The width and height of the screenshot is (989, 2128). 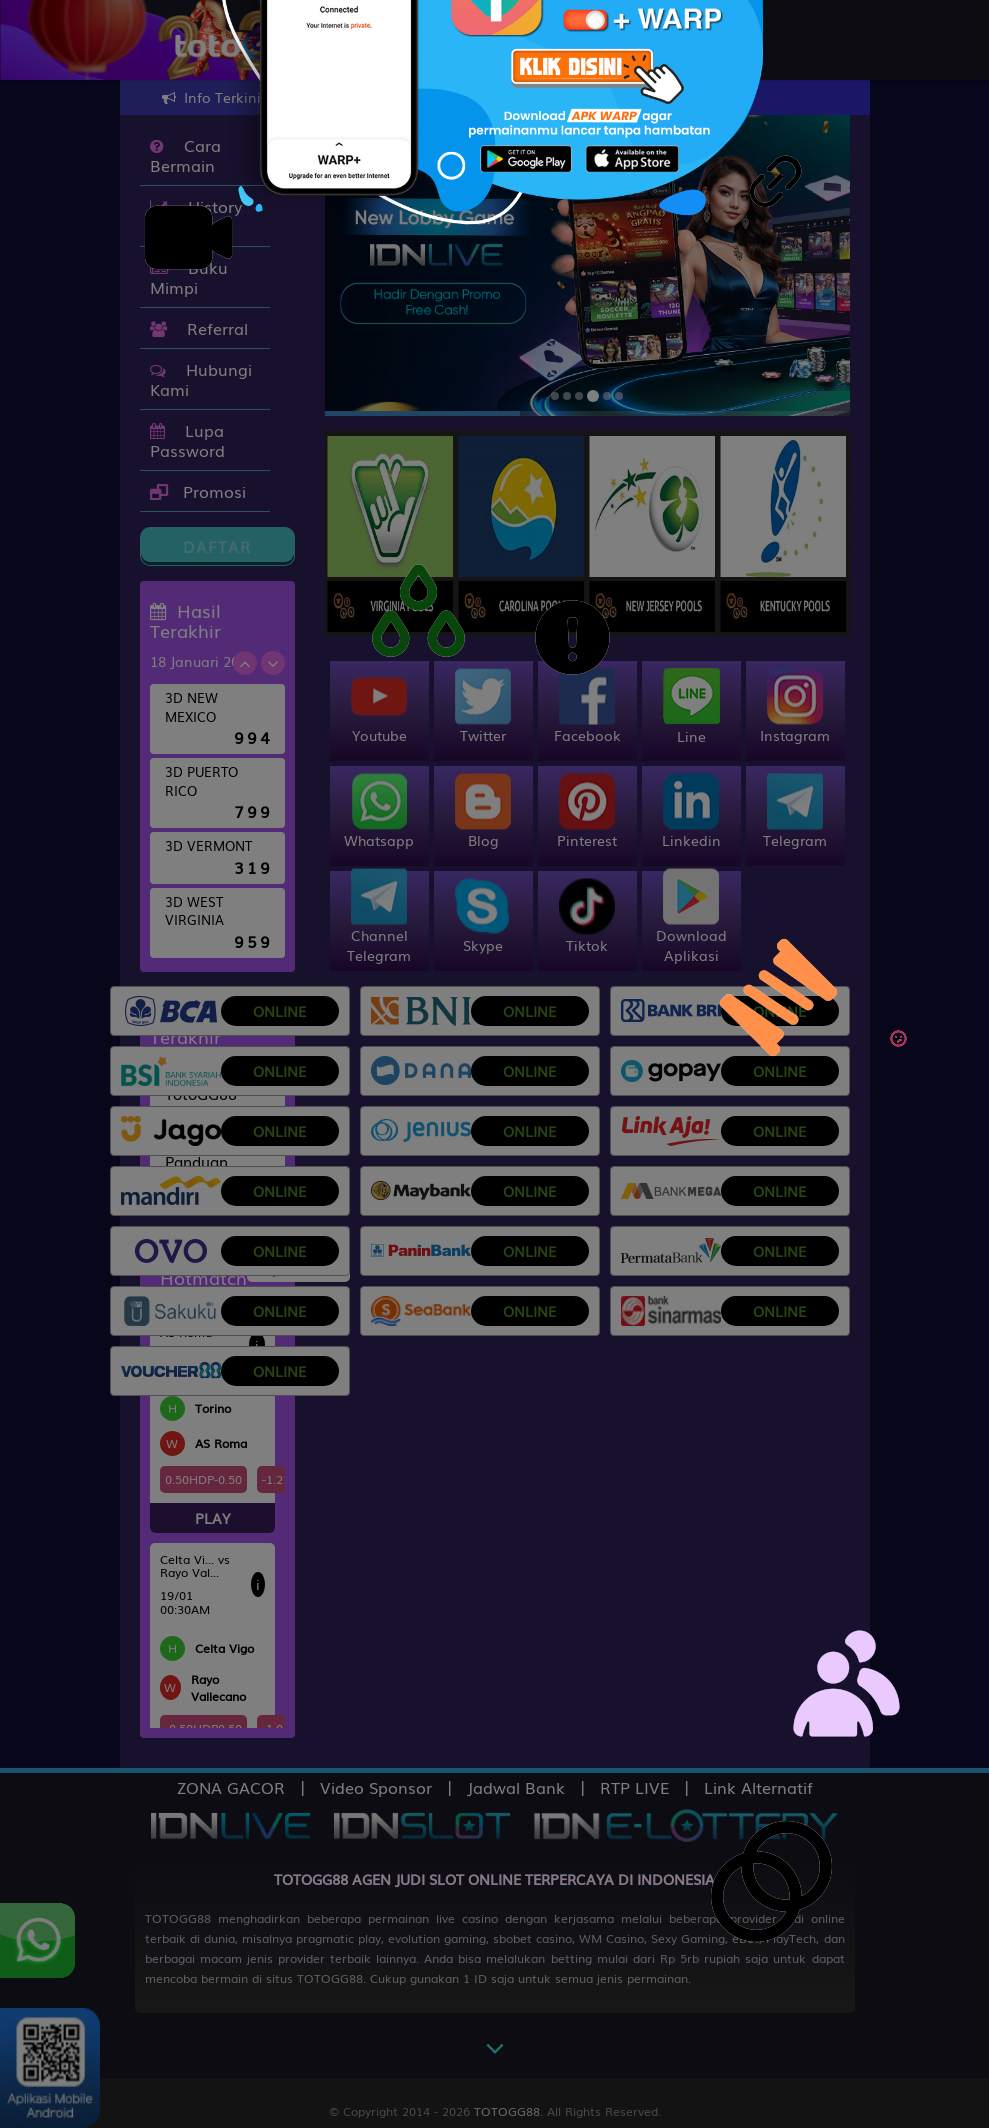 What do you see at coordinates (572, 637) in the screenshot?
I see `indicates an error or problem has occurred` at bounding box center [572, 637].